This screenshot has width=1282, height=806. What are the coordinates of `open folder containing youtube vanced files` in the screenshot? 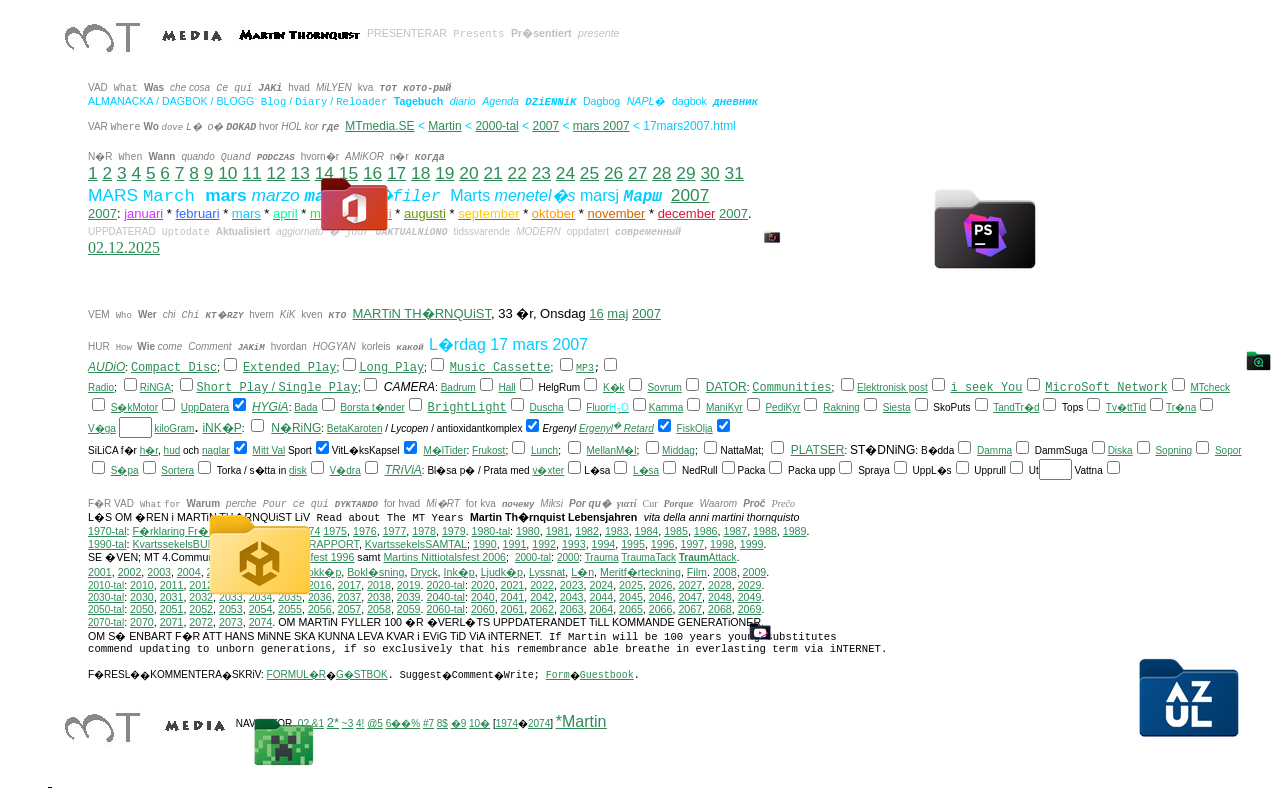 It's located at (760, 632).